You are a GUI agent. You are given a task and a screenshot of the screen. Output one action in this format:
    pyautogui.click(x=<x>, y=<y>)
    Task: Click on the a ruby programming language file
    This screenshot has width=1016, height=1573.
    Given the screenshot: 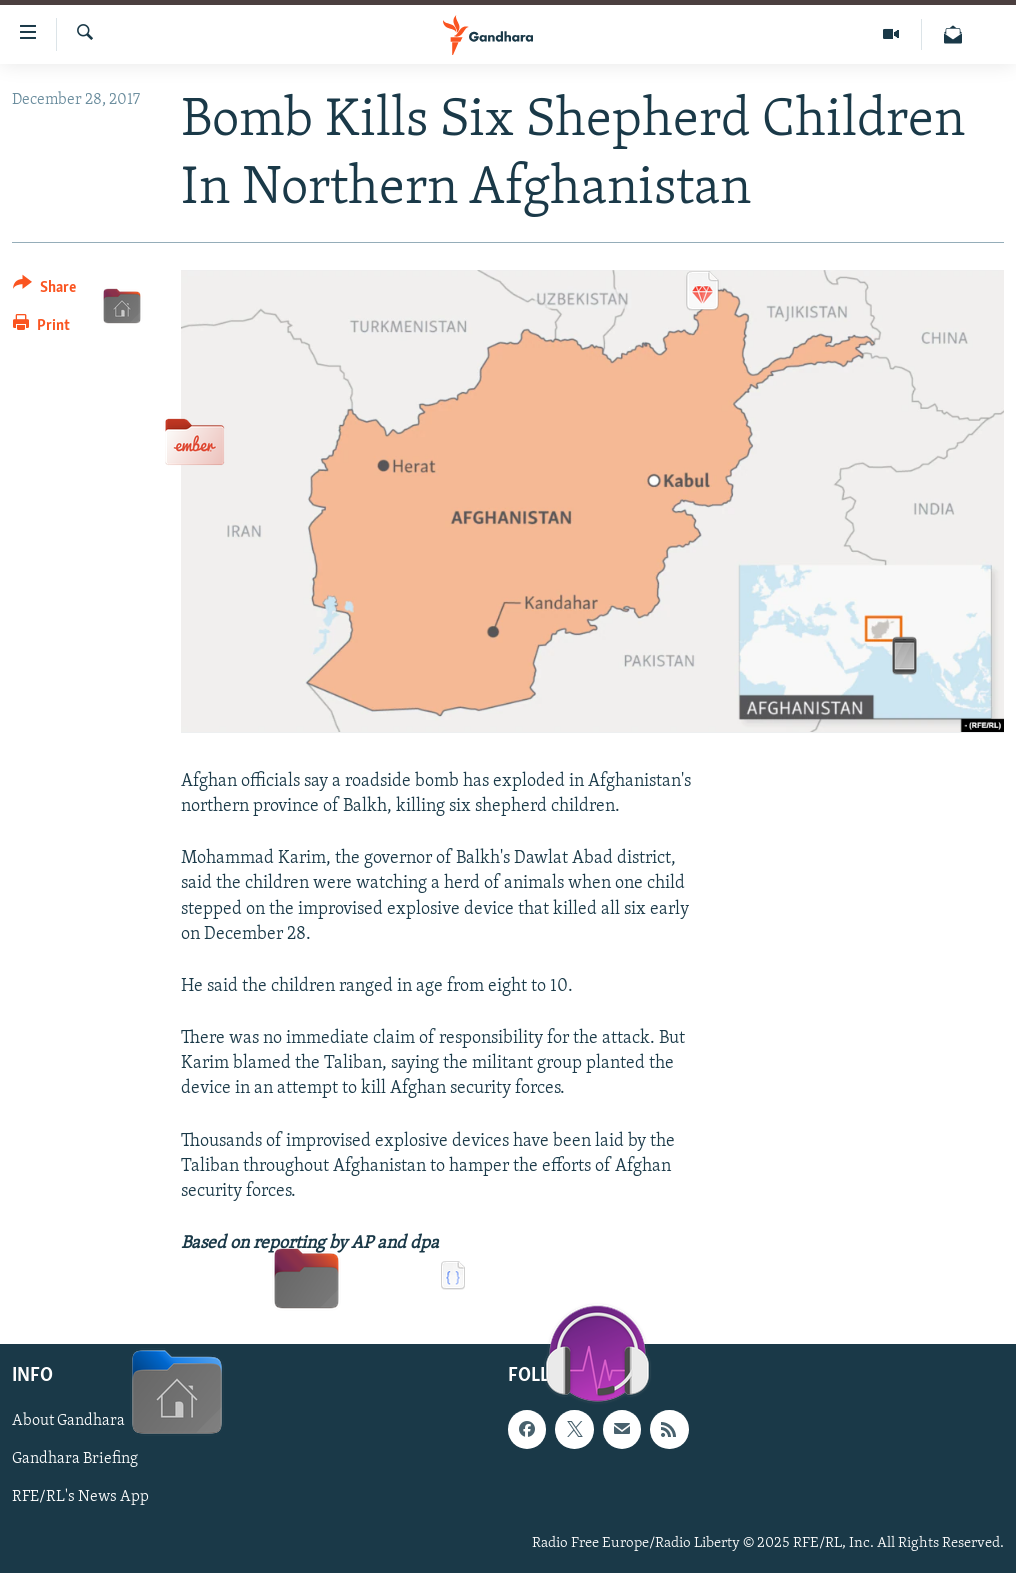 What is the action you would take?
    pyautogui.click(x=702, y=290)
    